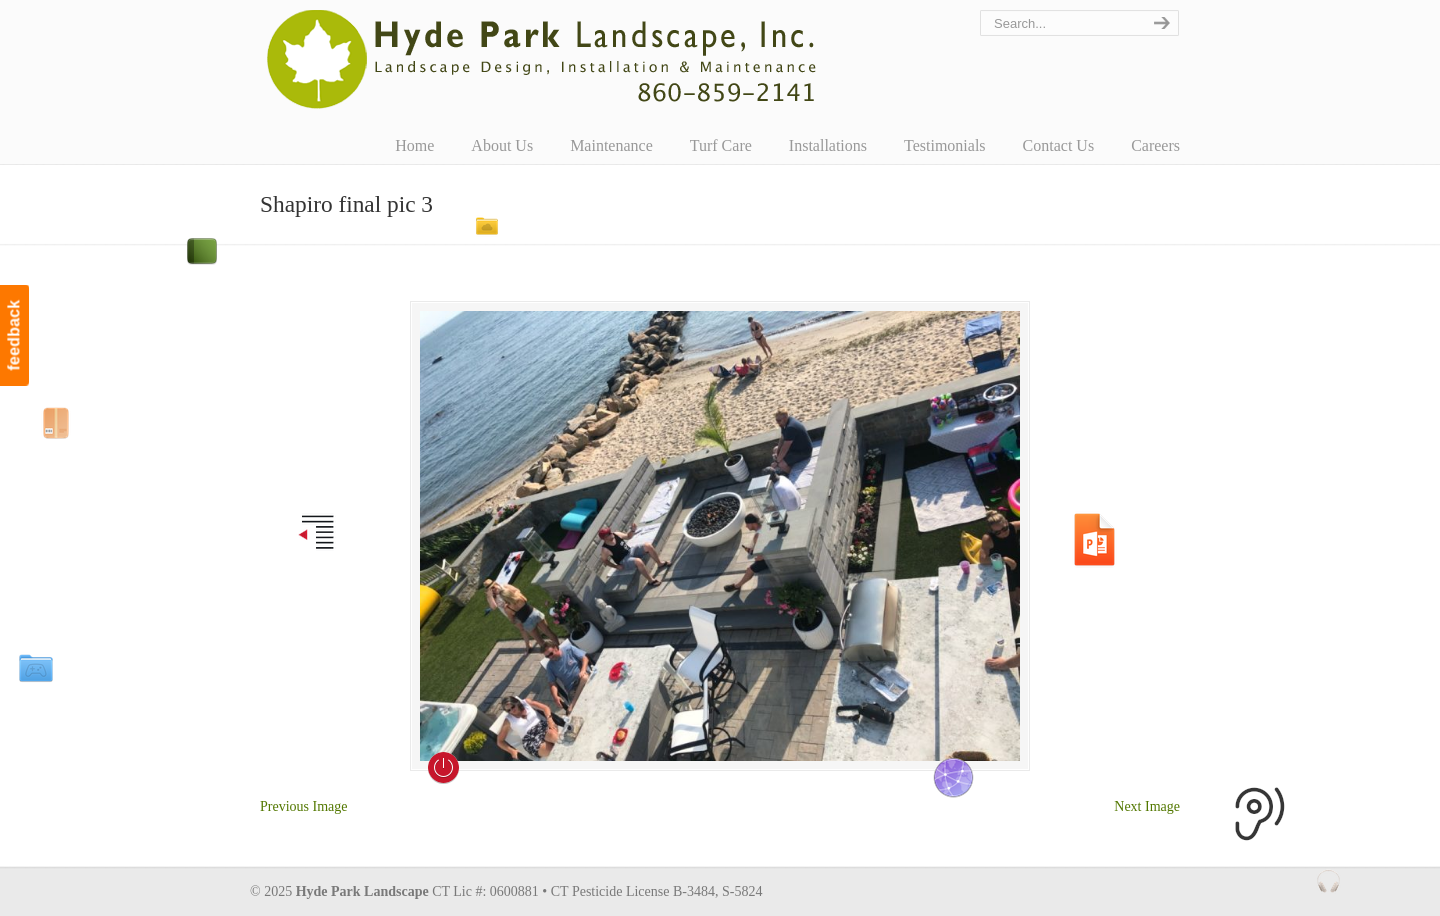 This screenshot has width=1440, height=916. What do you see at coordinates (953, 777) in the screenshot?
I see `open web browser or internet applications` at bounding box center [953, 777].